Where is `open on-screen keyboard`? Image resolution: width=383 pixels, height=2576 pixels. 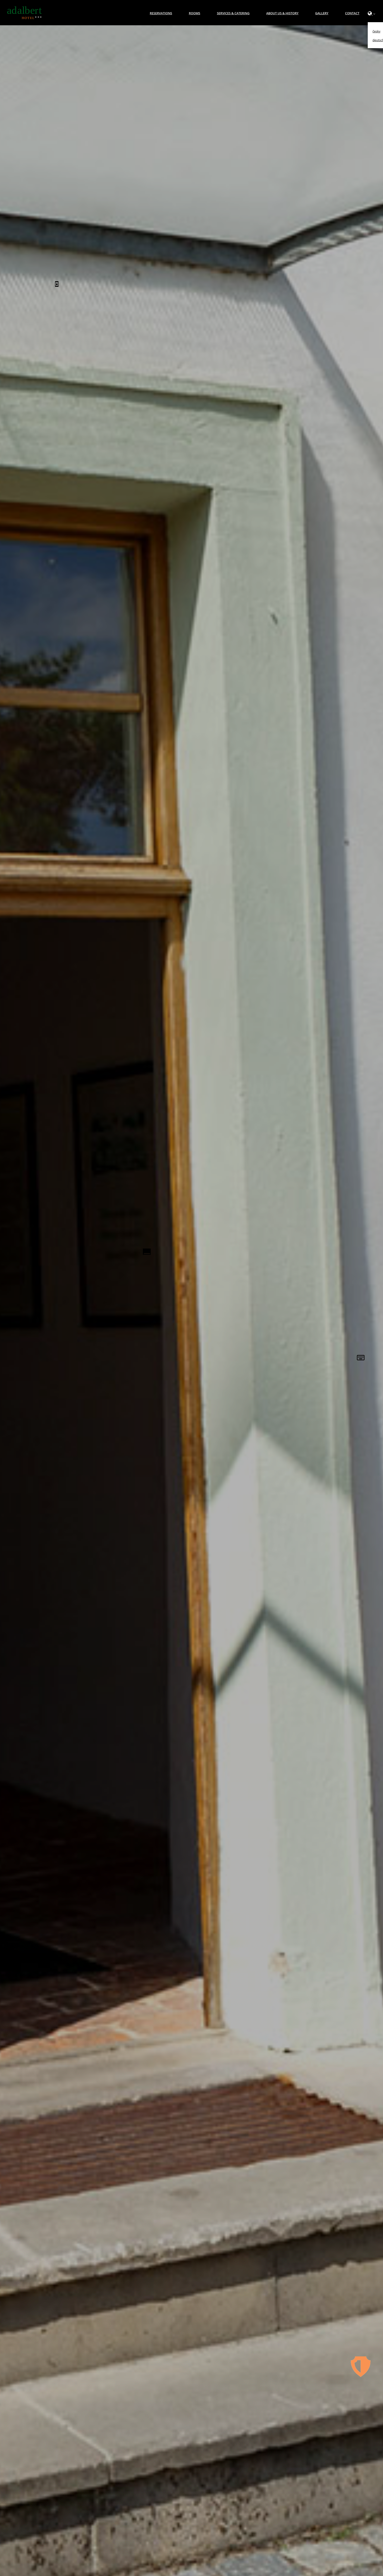 open on-screen keyboard is located at coordinates (361, 1358).